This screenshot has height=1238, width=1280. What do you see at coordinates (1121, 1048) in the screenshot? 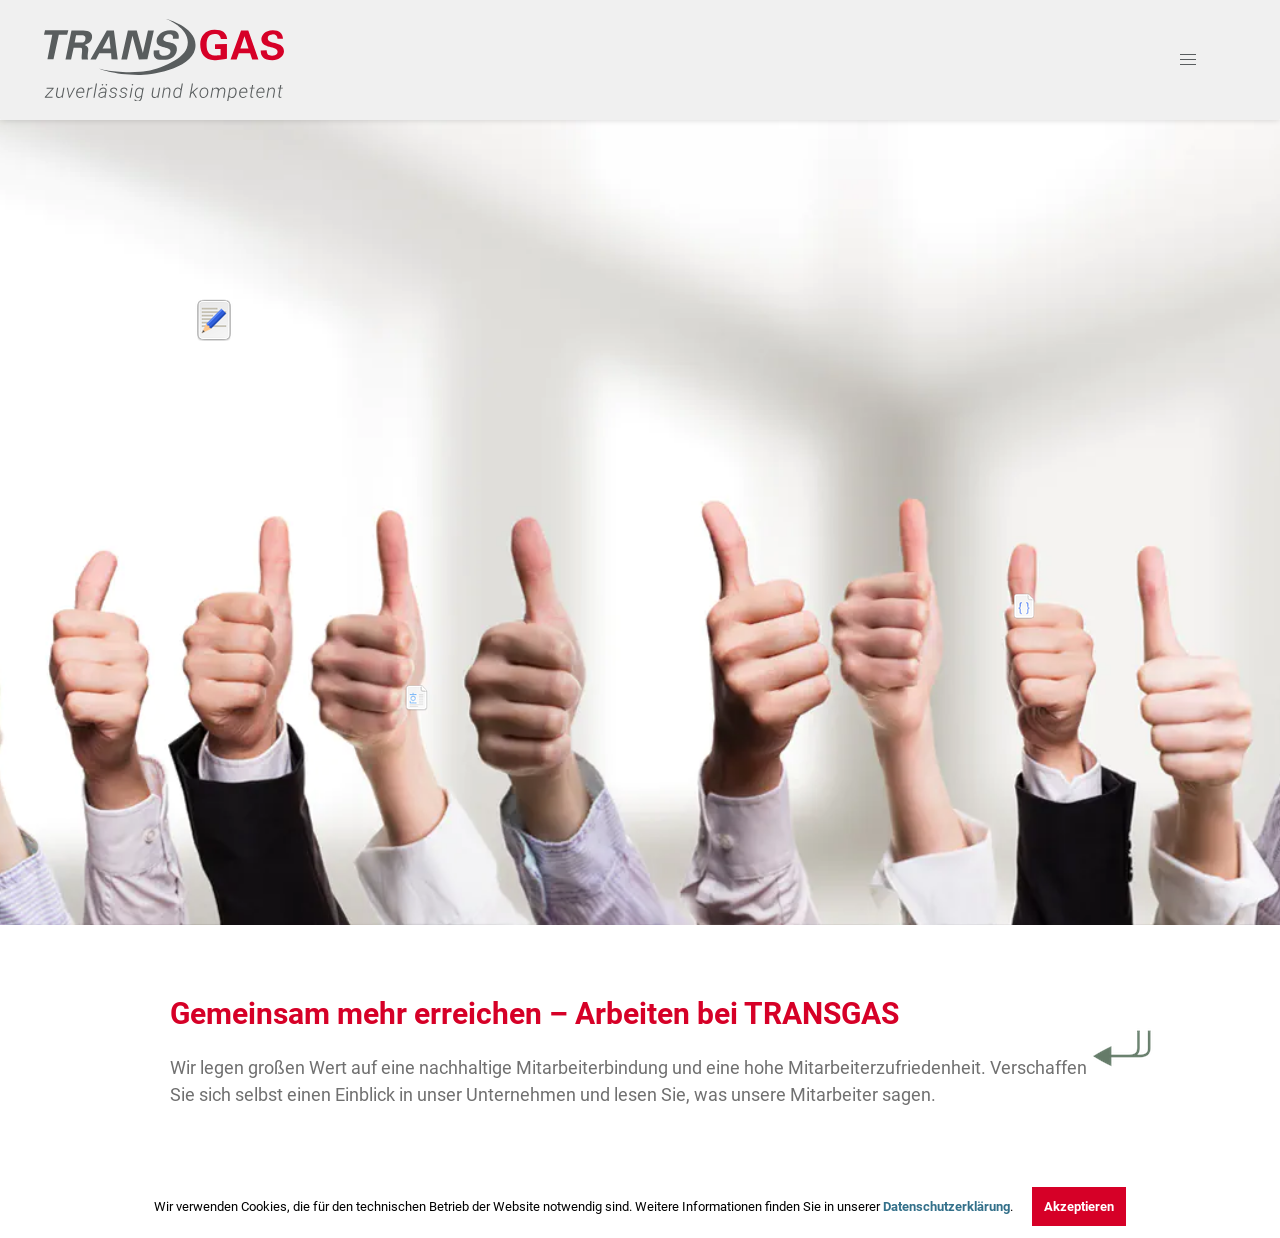
I see `reply to all recipients of an email` at bounding box center [1121, 1048].